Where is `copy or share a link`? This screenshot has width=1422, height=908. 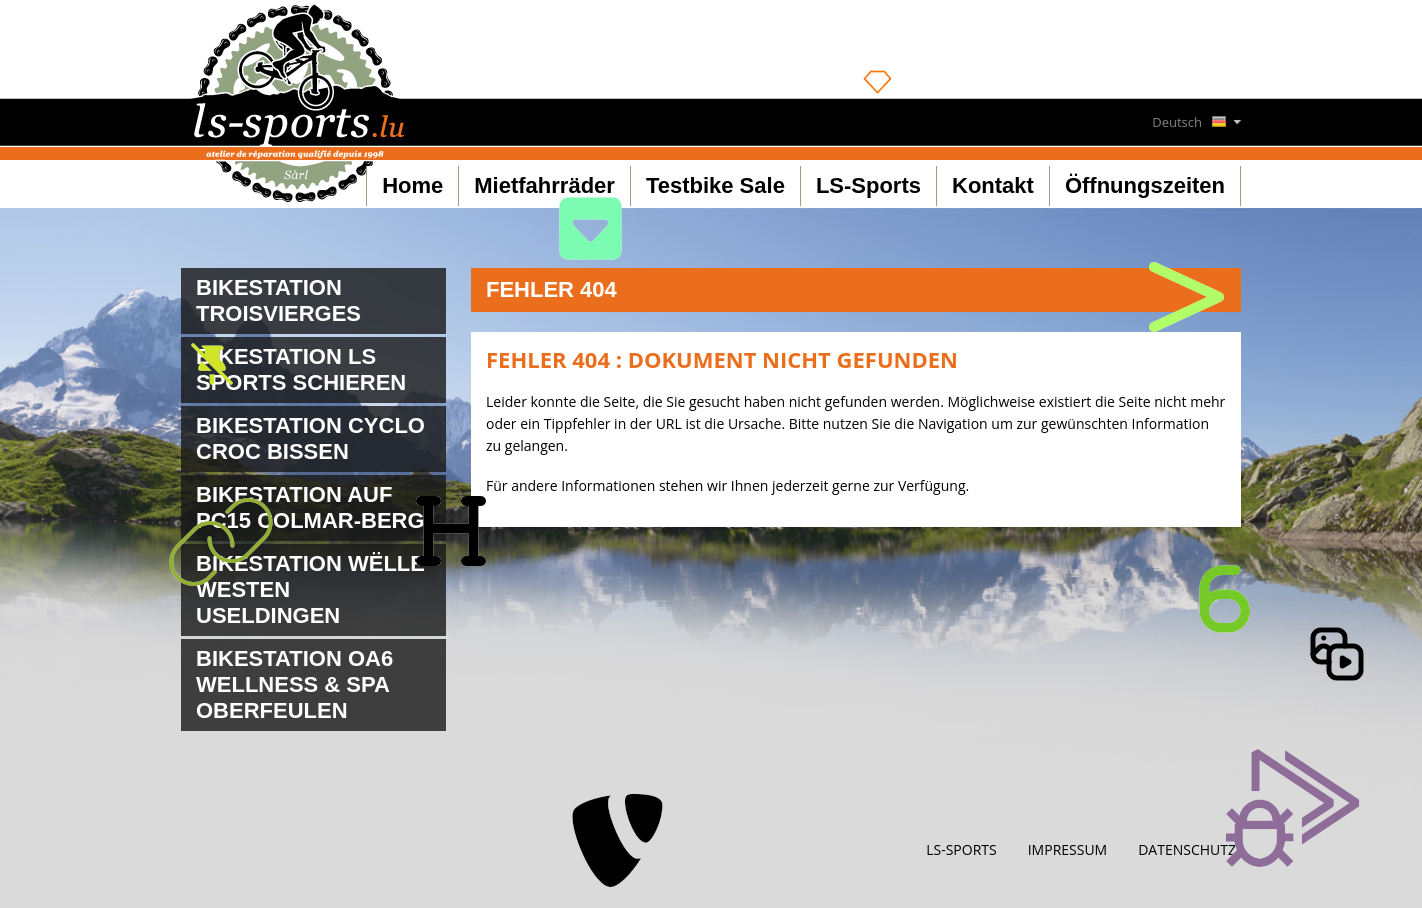
copy or share a link is located at coordinates (221, 542).